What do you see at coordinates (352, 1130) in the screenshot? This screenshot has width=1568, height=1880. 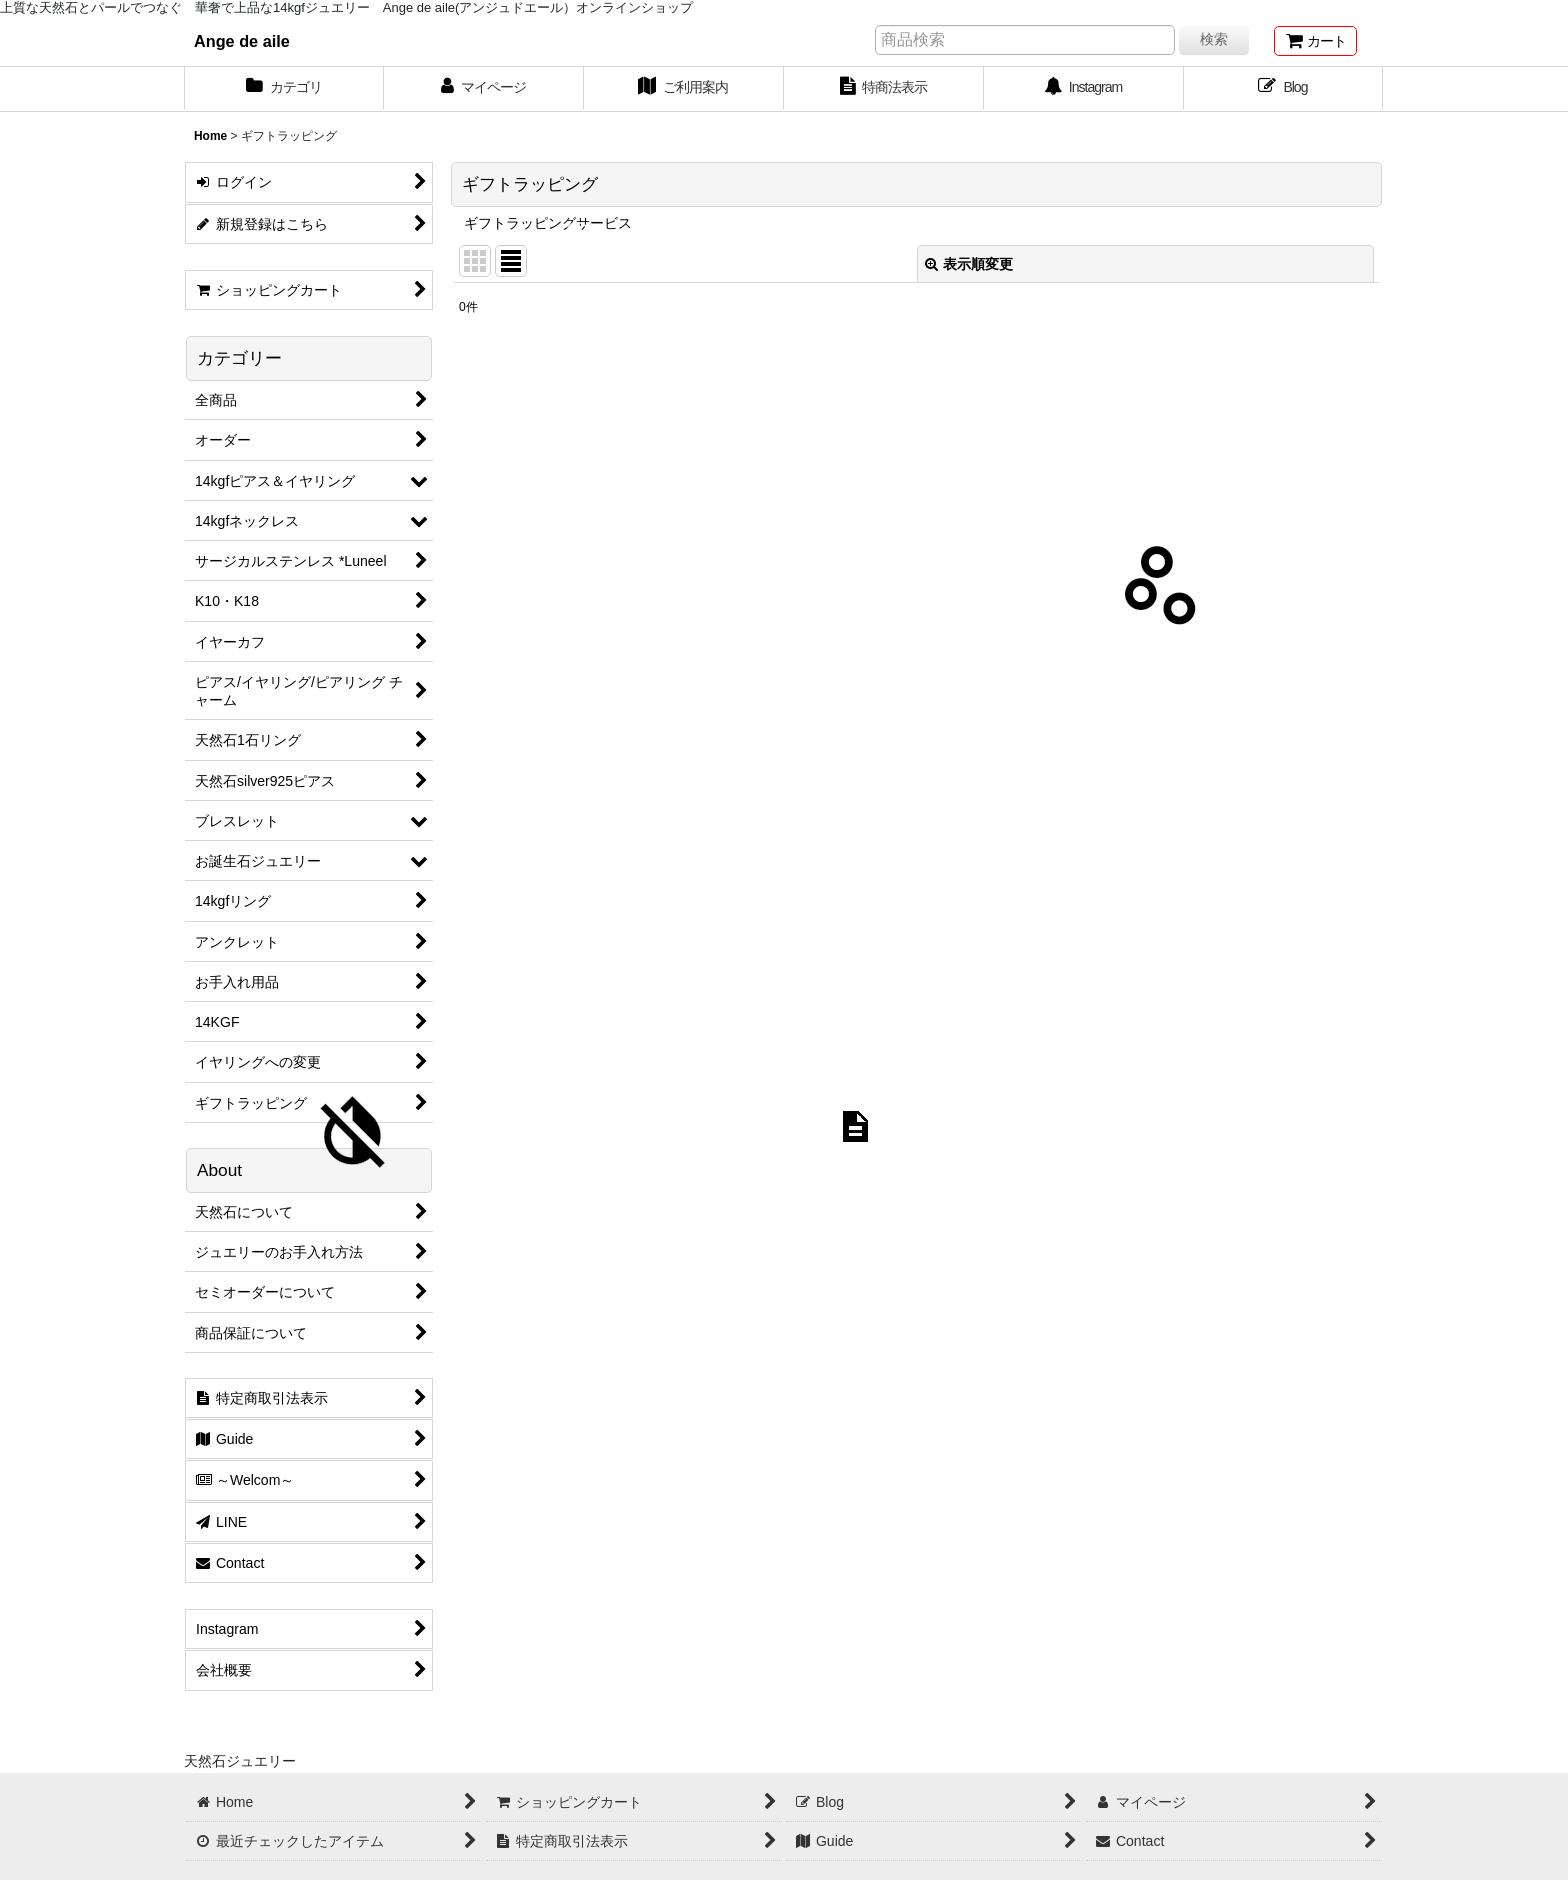 I see `disable color inversion mode` at bounding box center [352, 1130].